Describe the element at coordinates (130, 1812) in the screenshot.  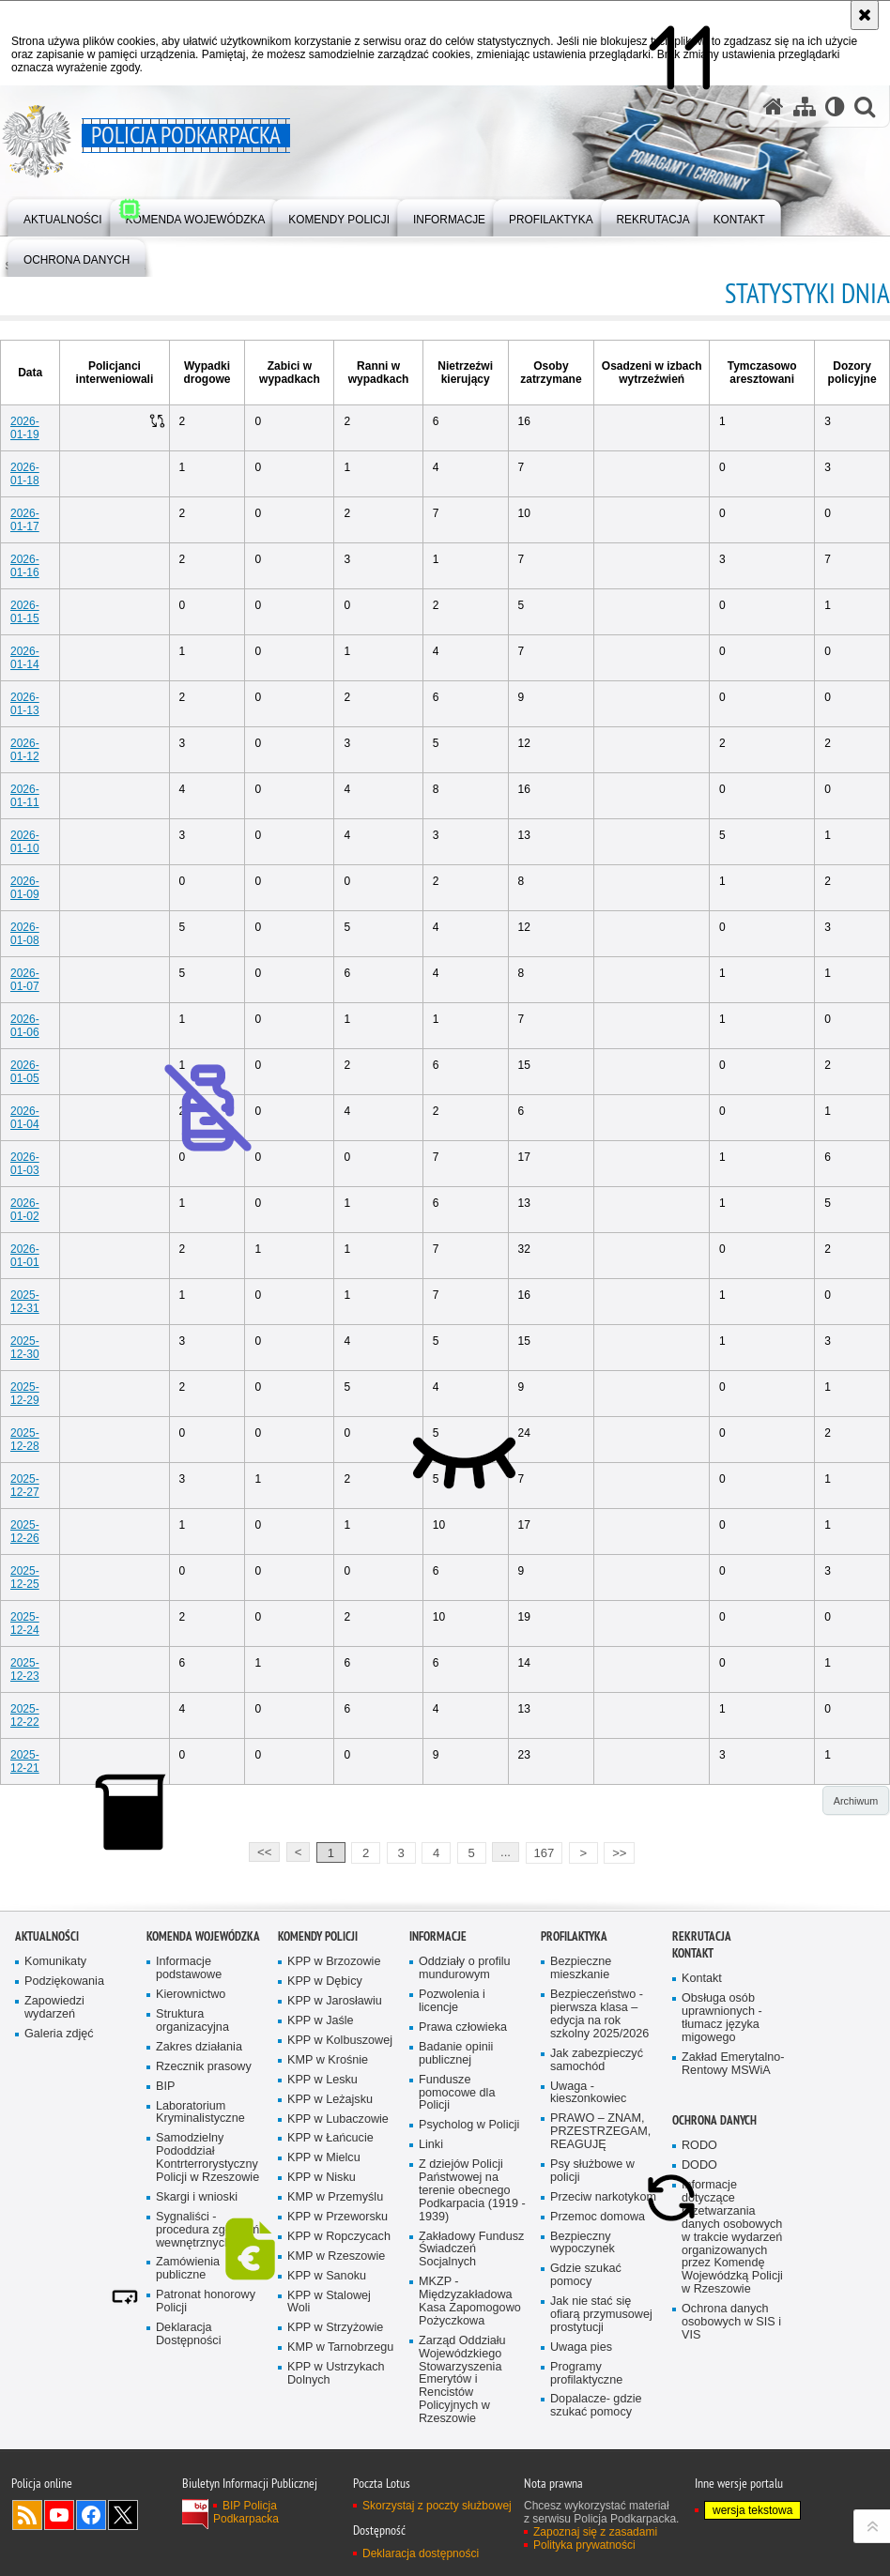
I see `access experimental or beta features` at that location.